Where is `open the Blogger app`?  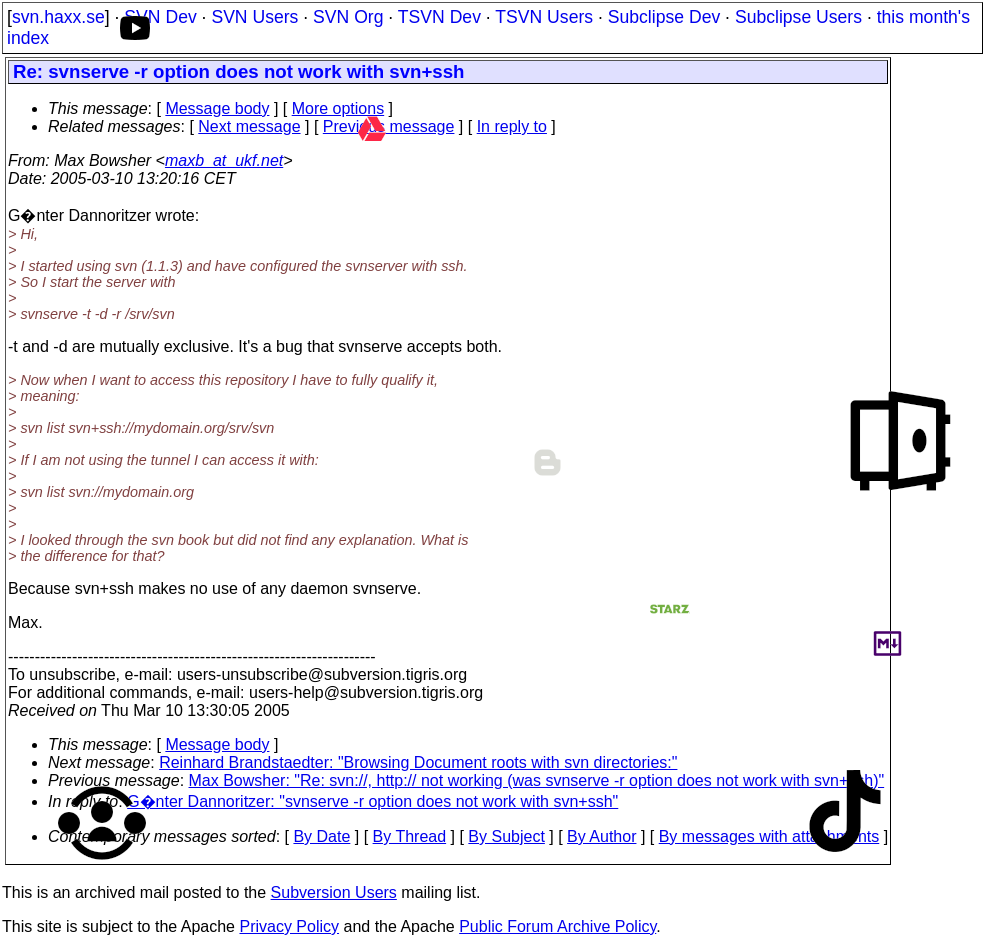
open the Blogger app is located at coordinates (547, 462).